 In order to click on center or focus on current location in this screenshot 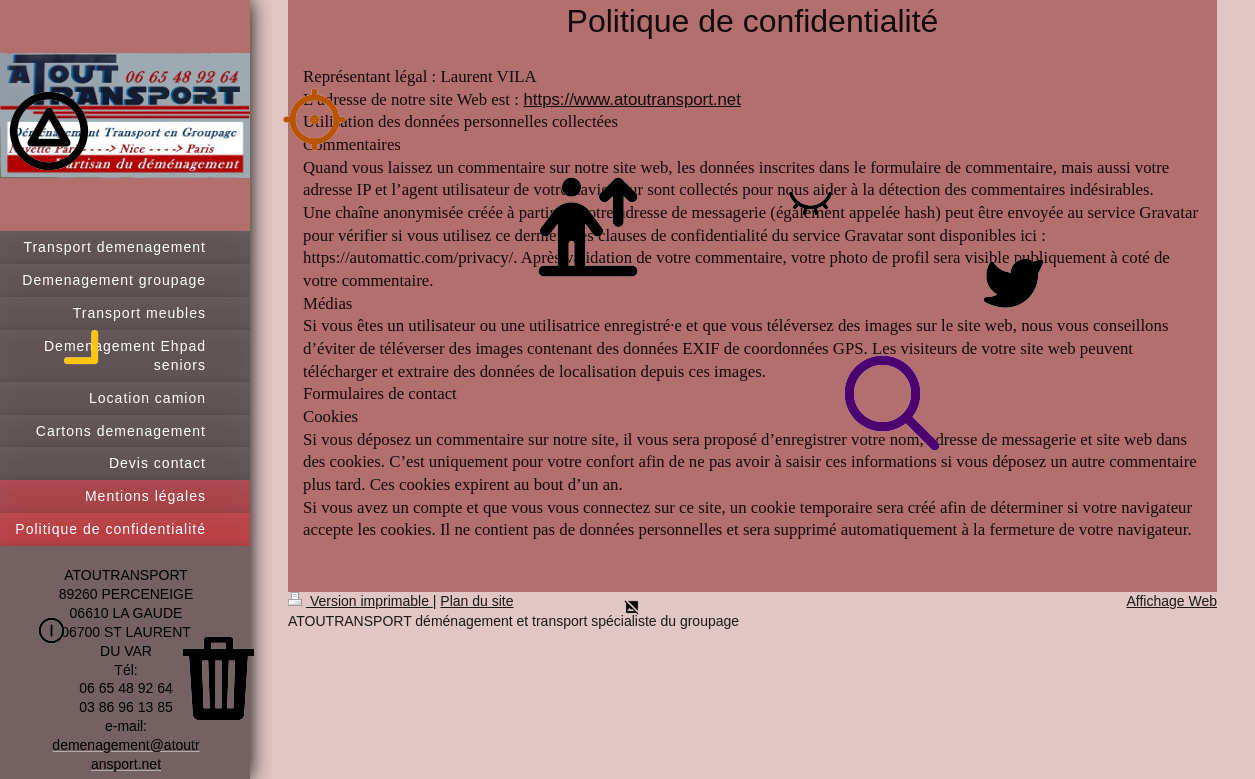, I will do `click(314, 119)`.